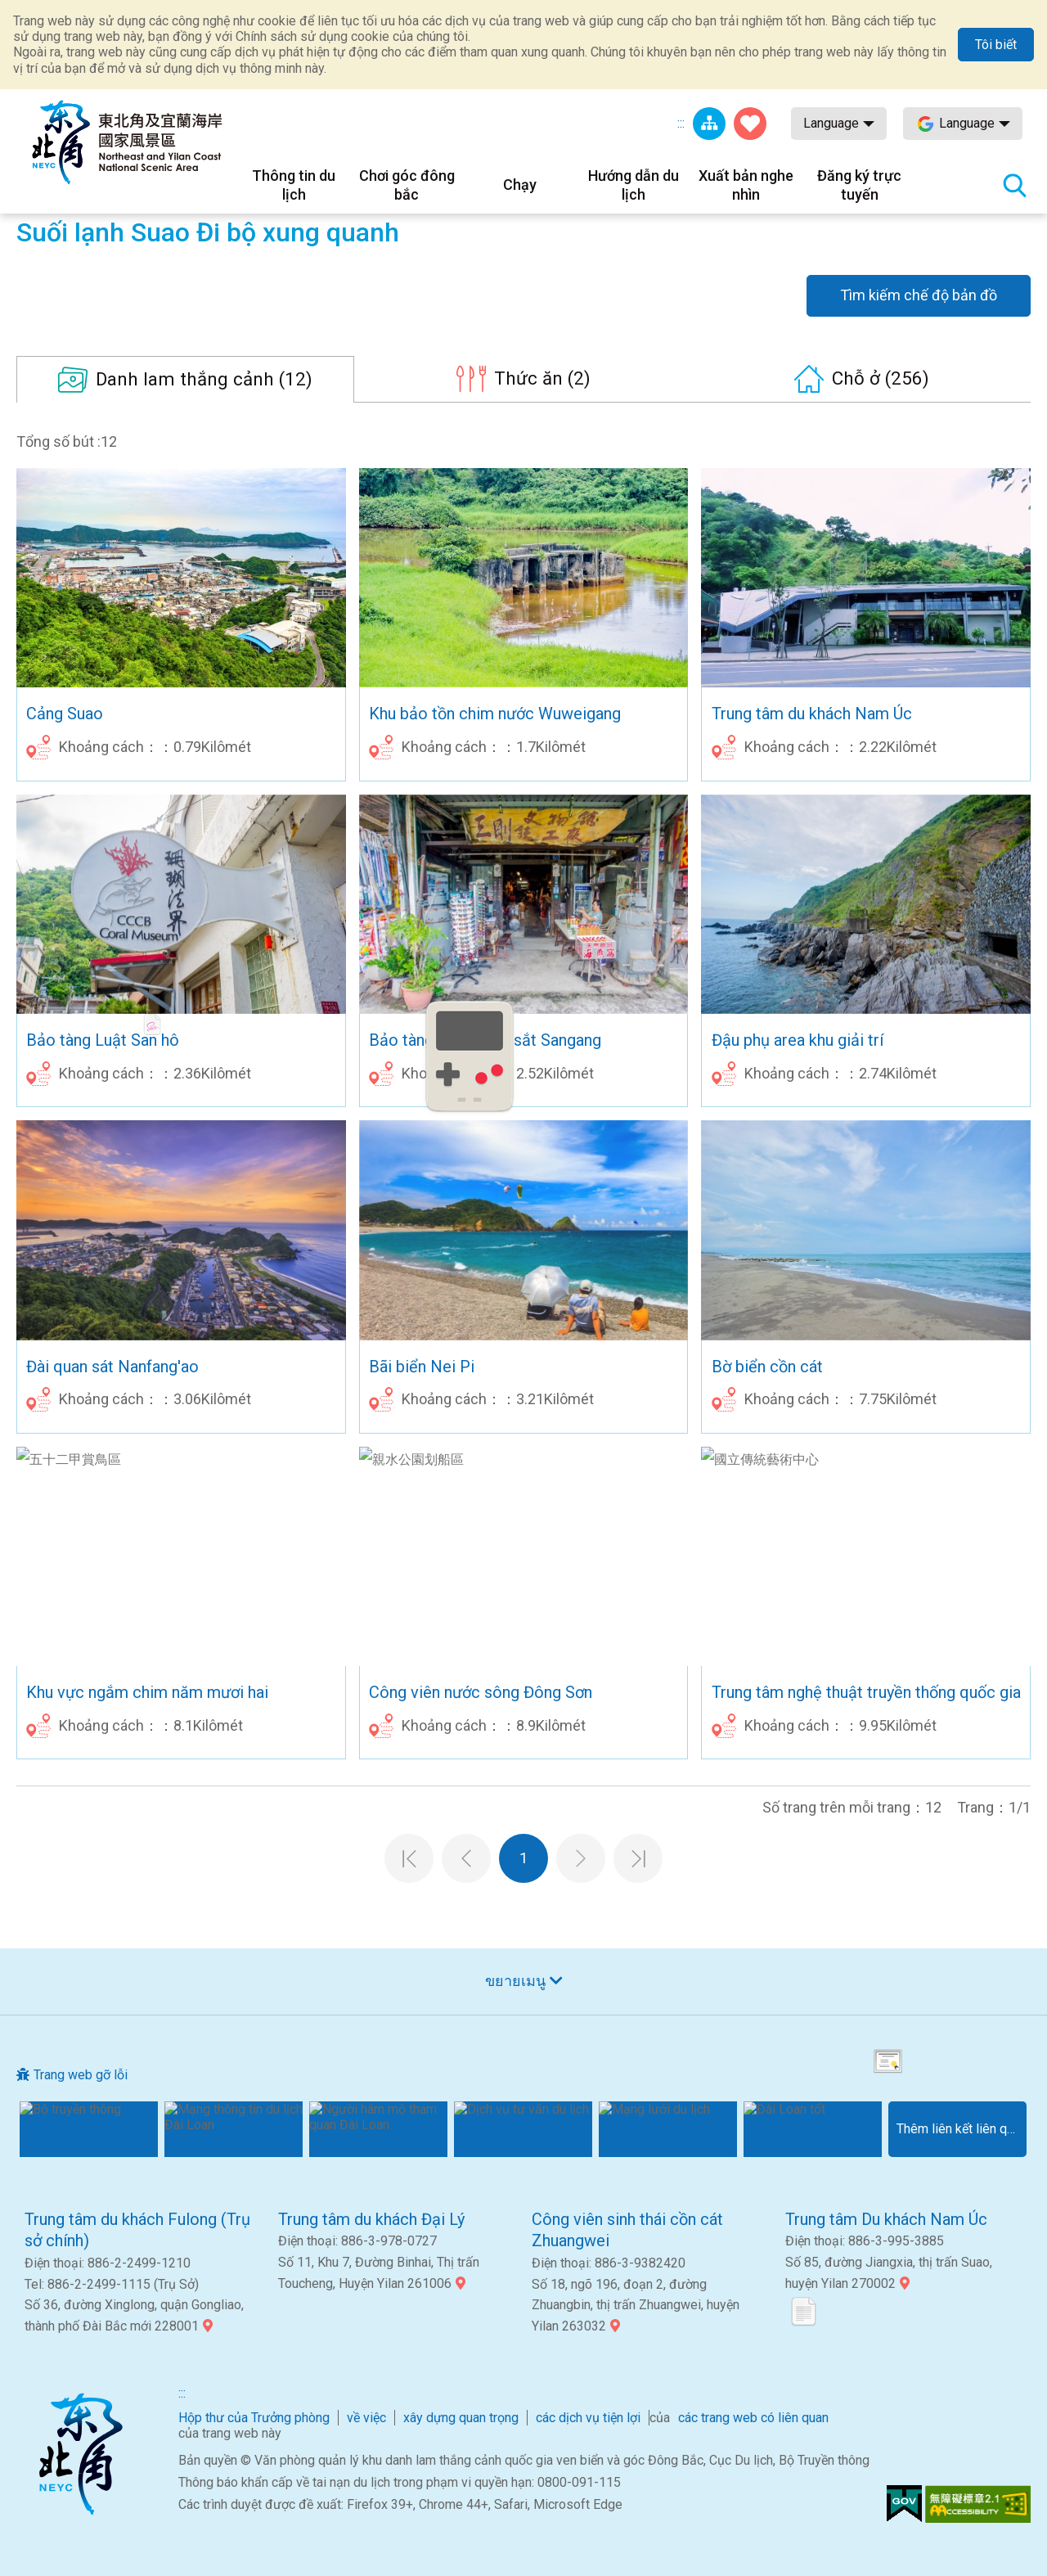 This screenshot has height=2576, width=1047. What do you see at coordinates (470, 1056) in the screenshot?
I see `open the games application` at bounding box center [470, 1056].